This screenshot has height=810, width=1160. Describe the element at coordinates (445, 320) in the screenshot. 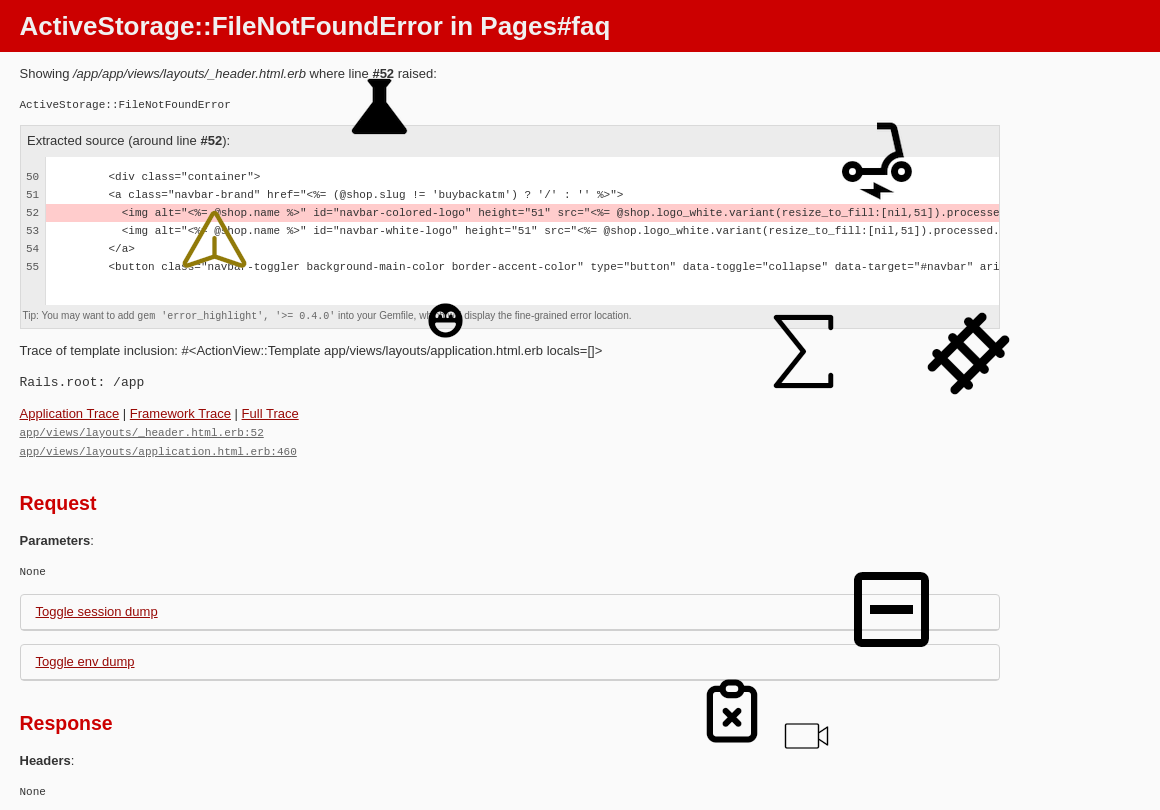

I see `add a reaction to a message` at that location.